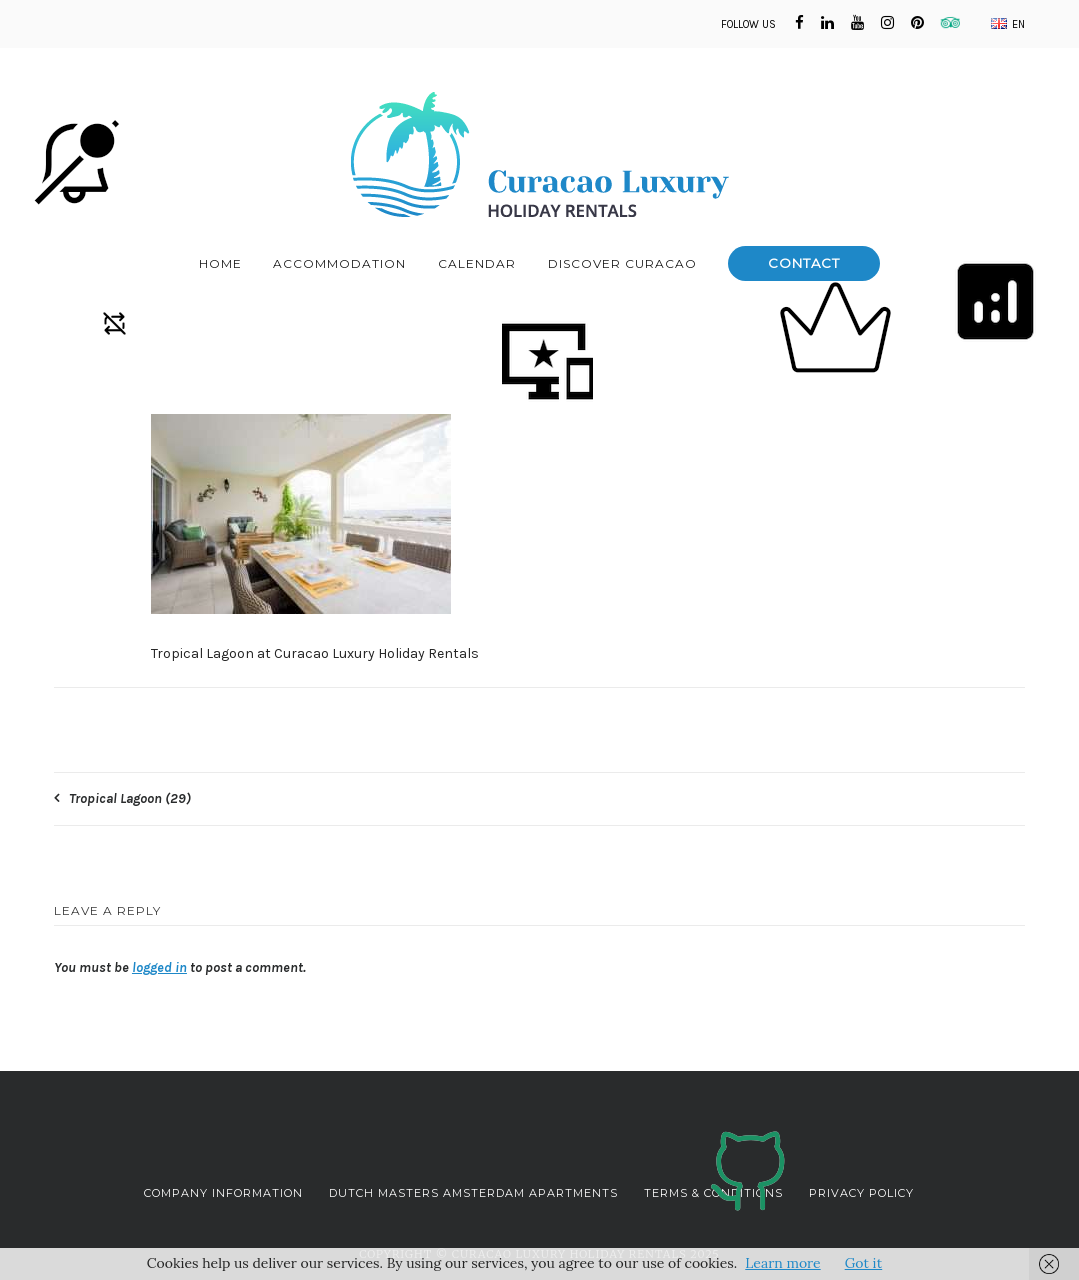  I want to click on view important or priority devices, so click(547, 361).